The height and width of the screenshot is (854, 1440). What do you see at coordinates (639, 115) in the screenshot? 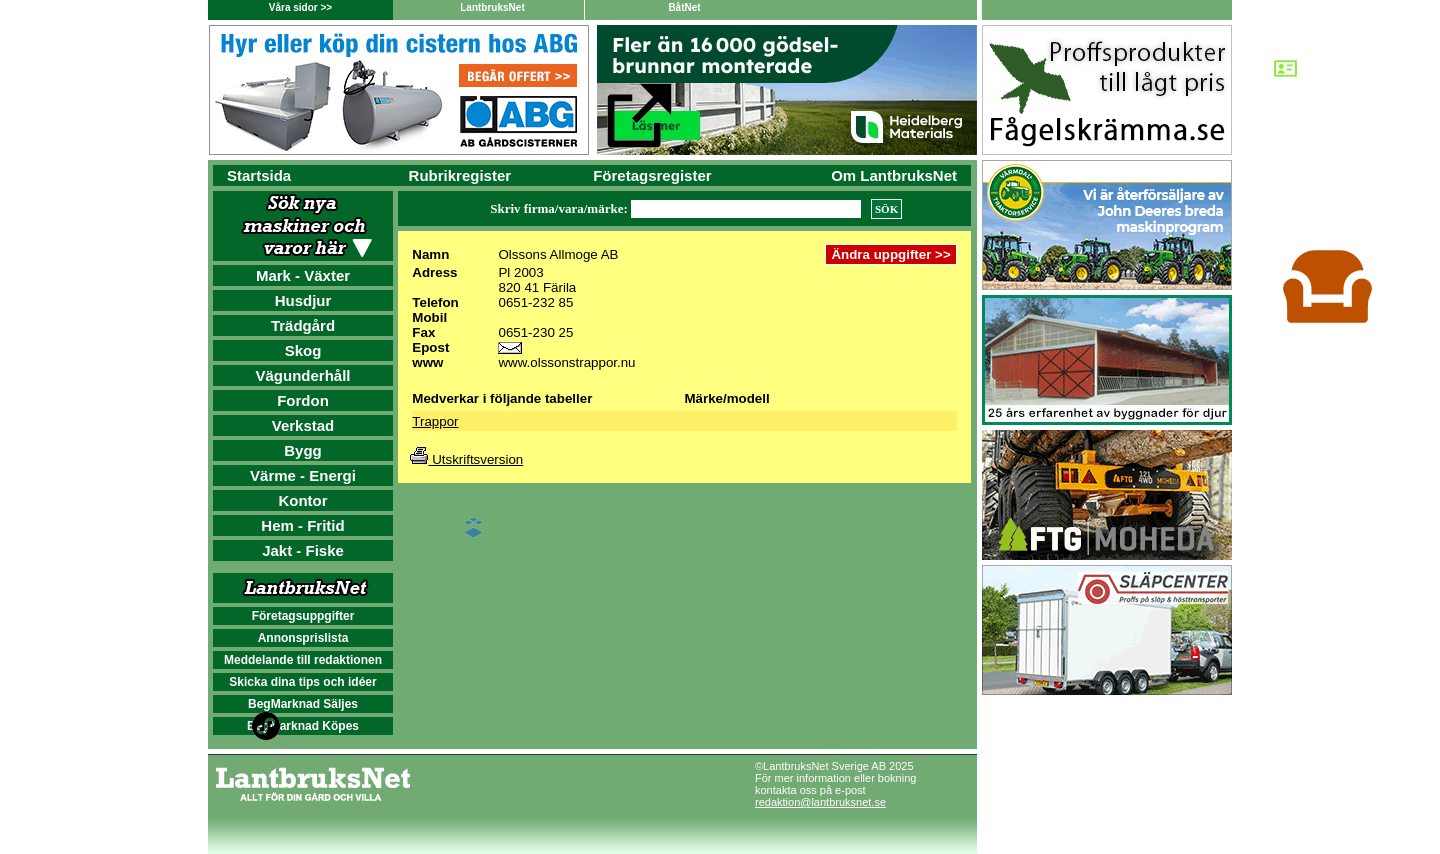
I see `open link in a new tab or window` at bounding box center [639, 115].